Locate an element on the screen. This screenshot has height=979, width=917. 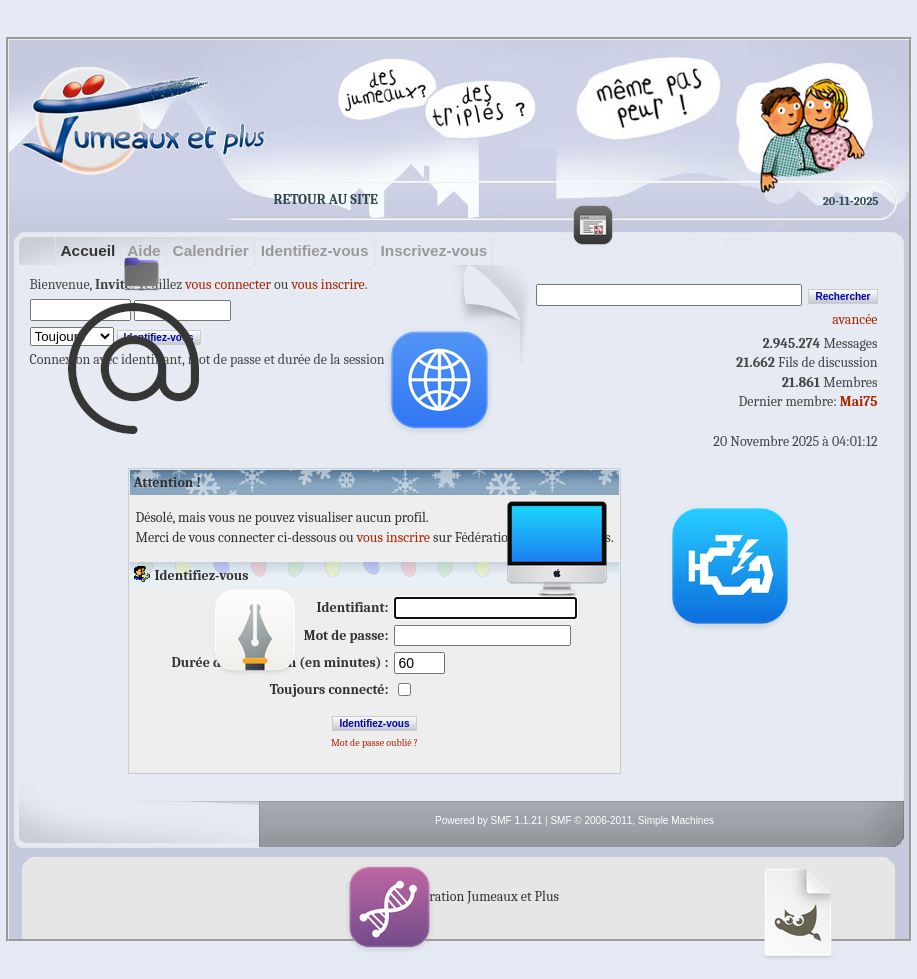
diagnose and troubleshoot SELinux security alerts is located at coordinates (730, 566).